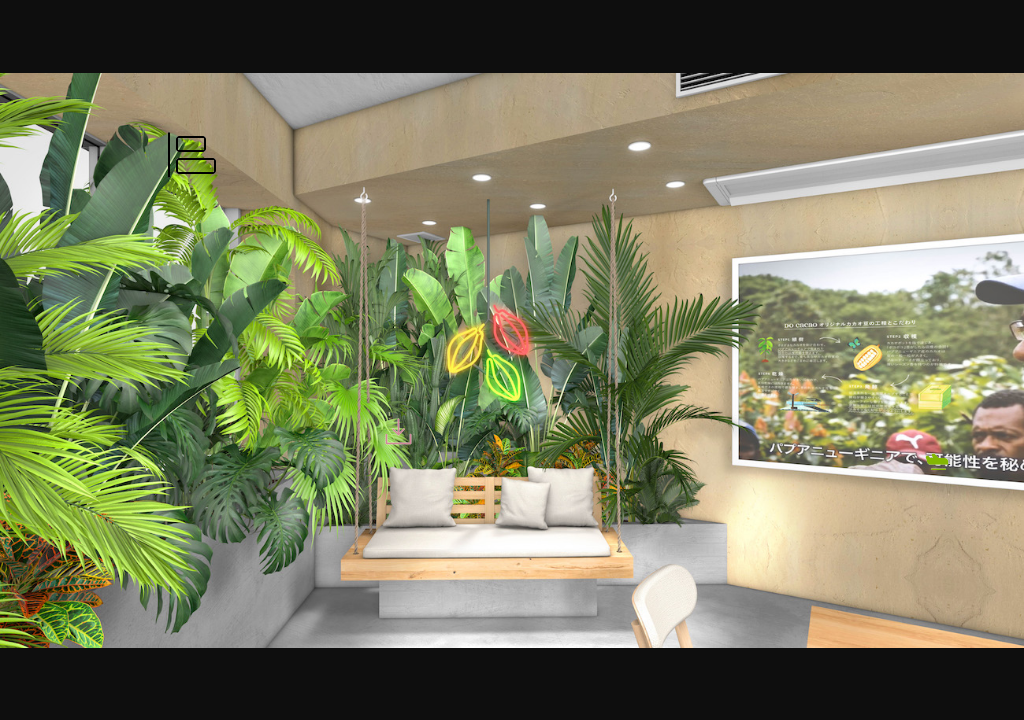 Image resolution: width=1024 pixels, height=720 pixels. What do you see at coordinates (191, 155) in the screenshot?
I see `align text to the left margin` at bounding box center [191, 155].